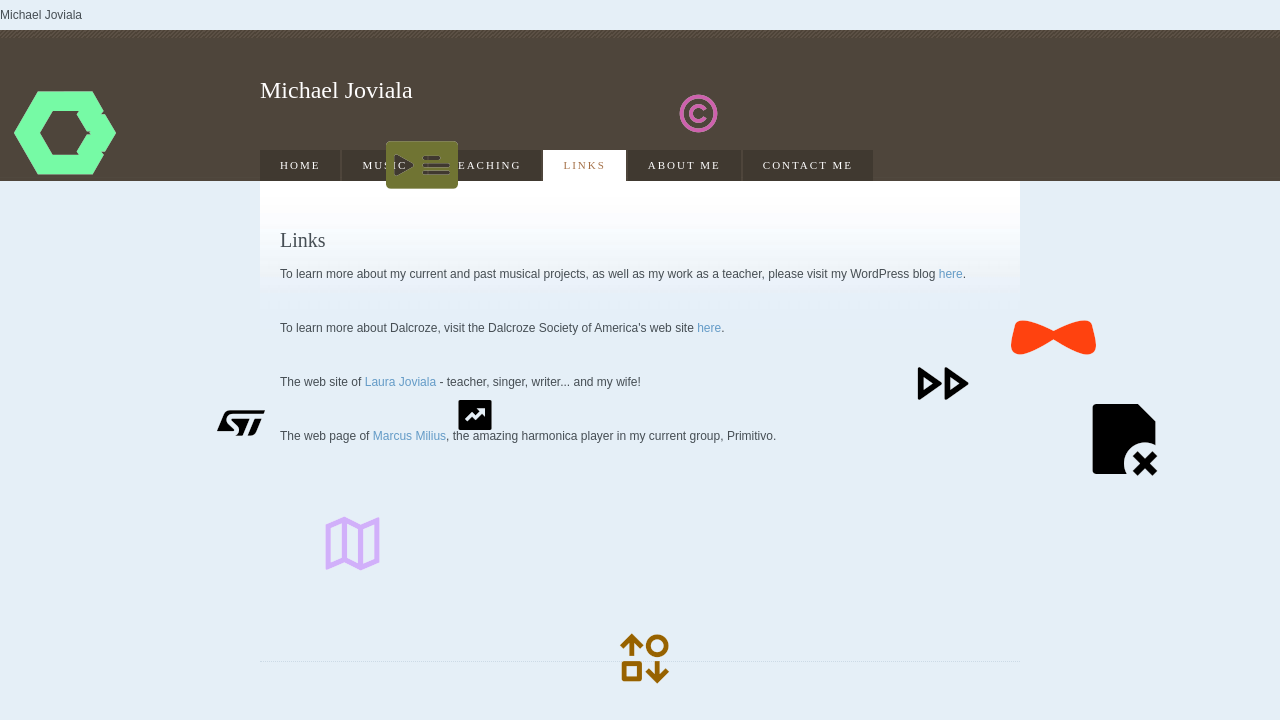  I want to click on PreMiD logo - indicates Discord rich presence integration, so click(422, 165).